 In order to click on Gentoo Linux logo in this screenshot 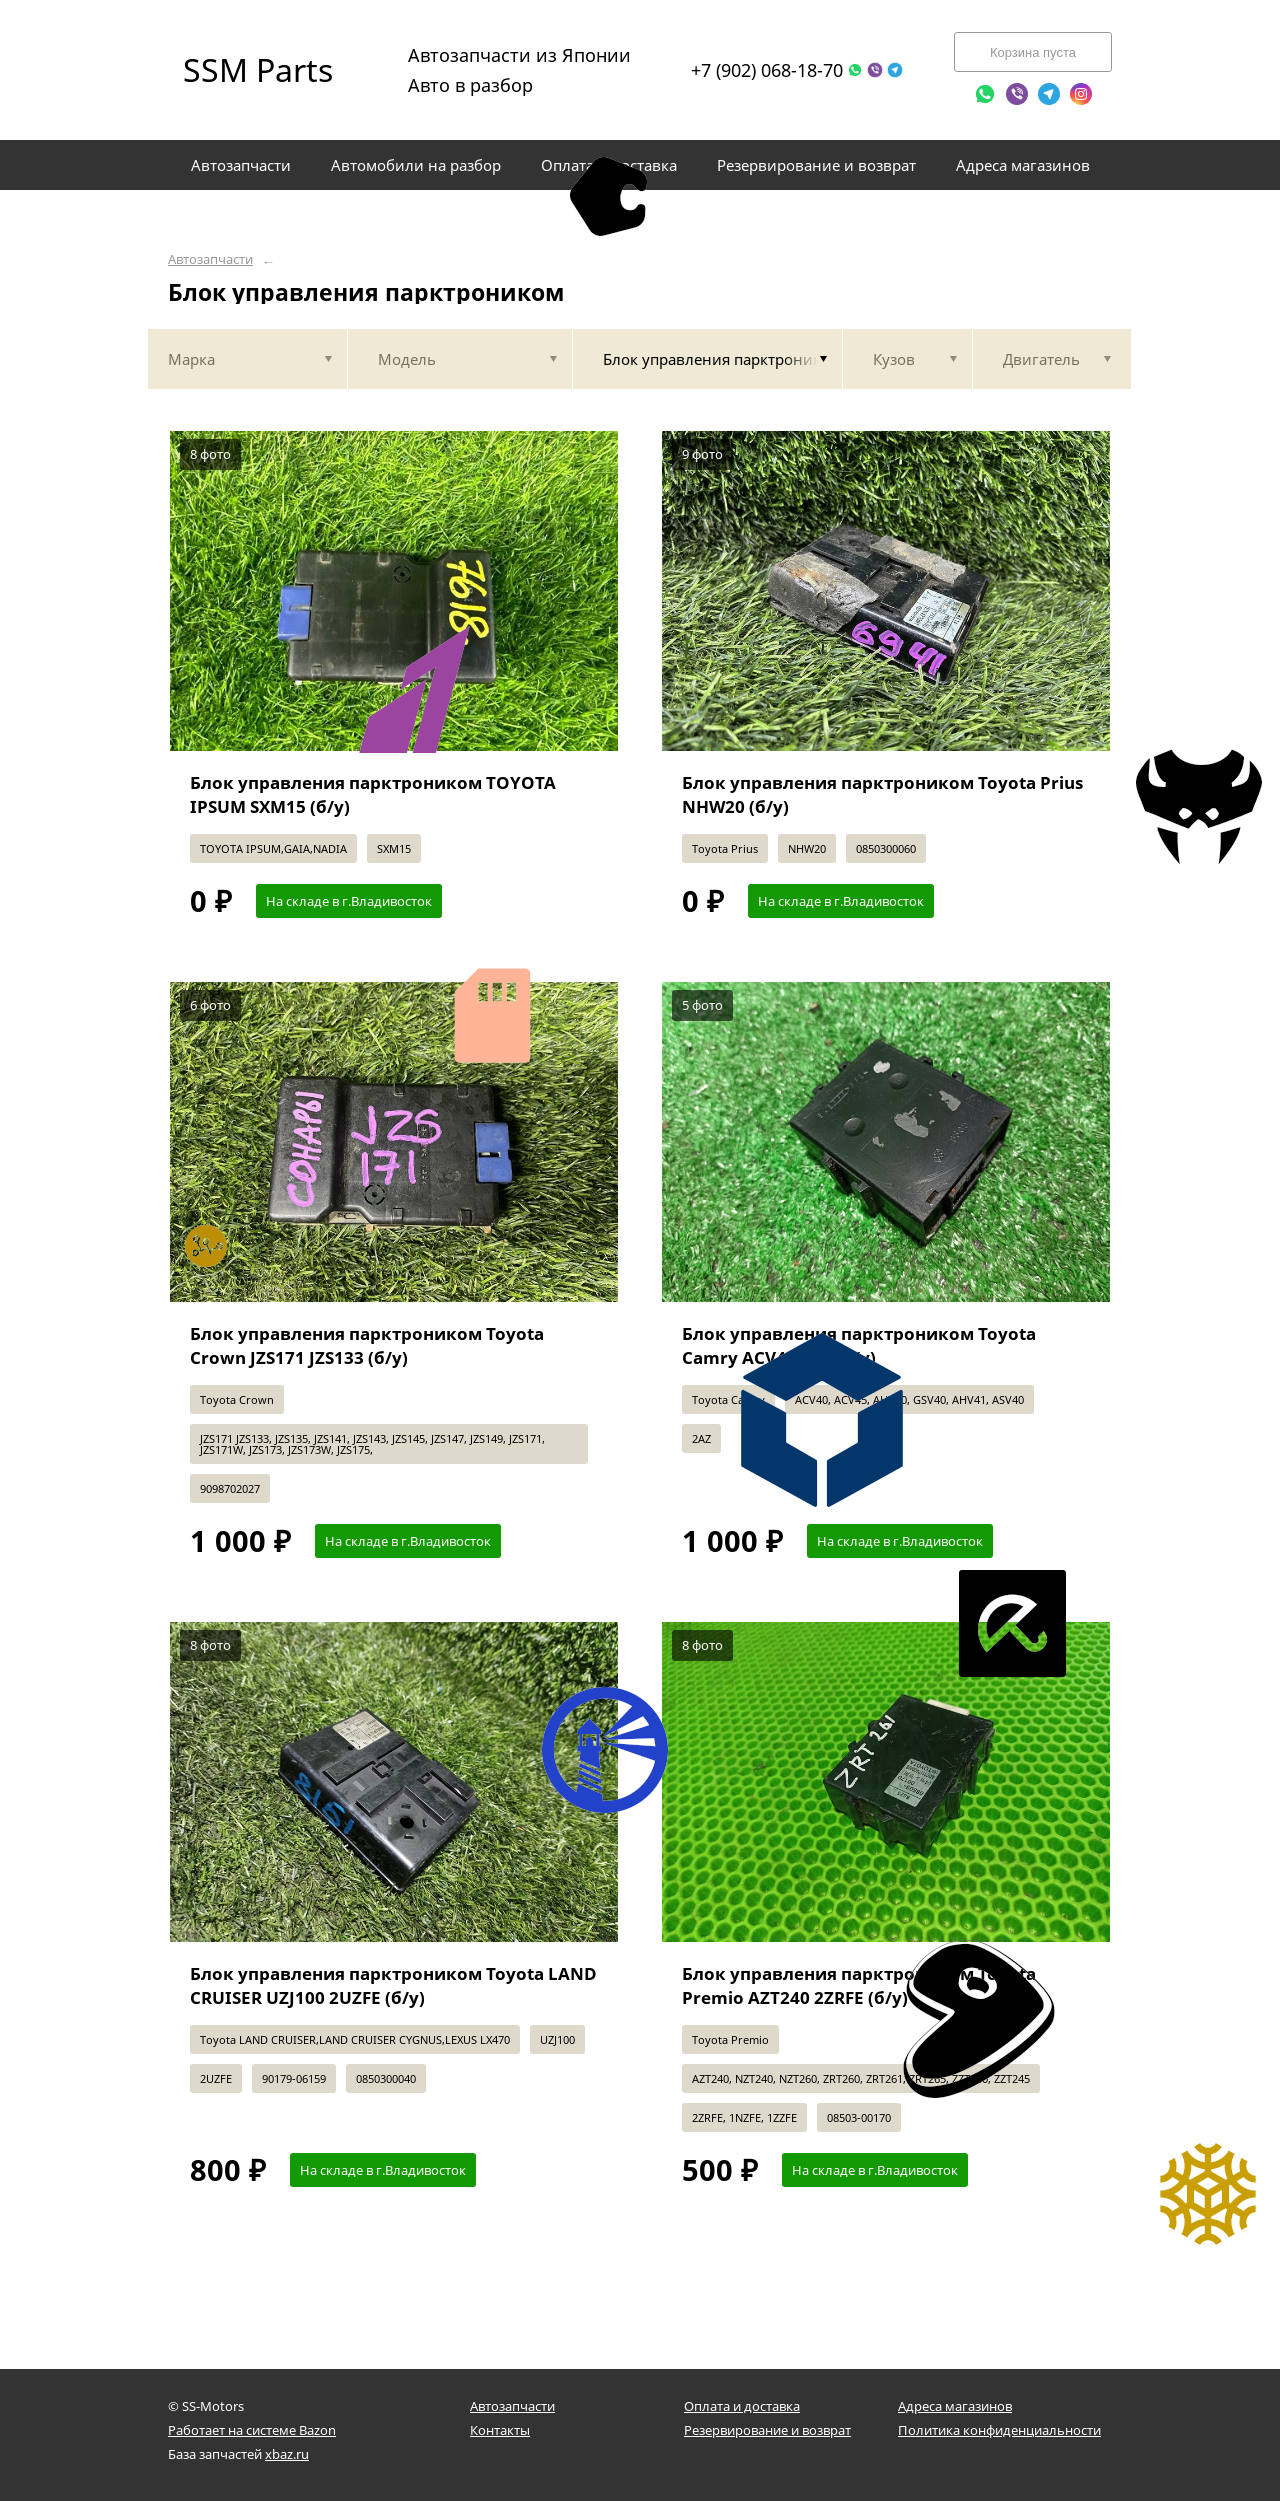, I will do `click(979, 2019)`.